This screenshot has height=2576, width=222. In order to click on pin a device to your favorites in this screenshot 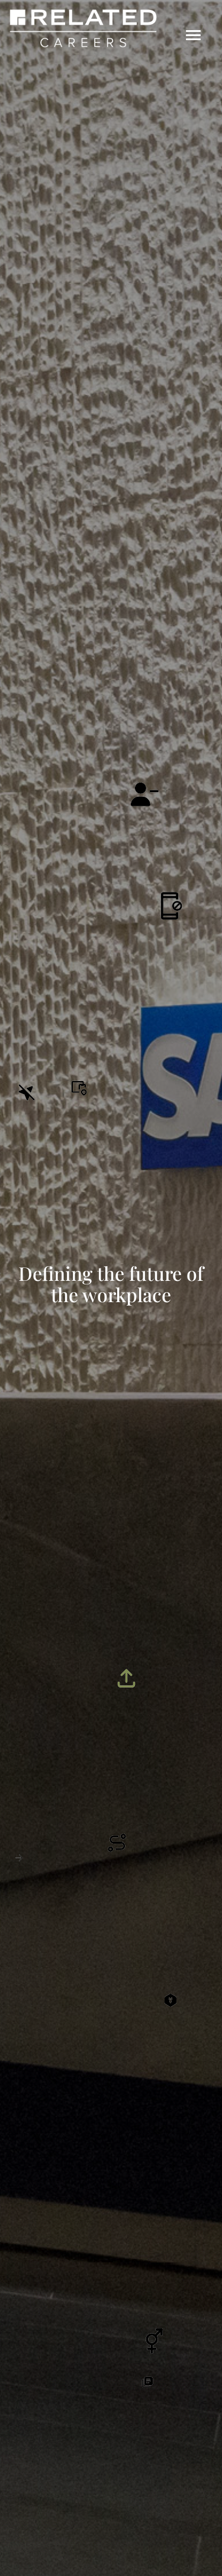, I will do `click(79, 1088)`.